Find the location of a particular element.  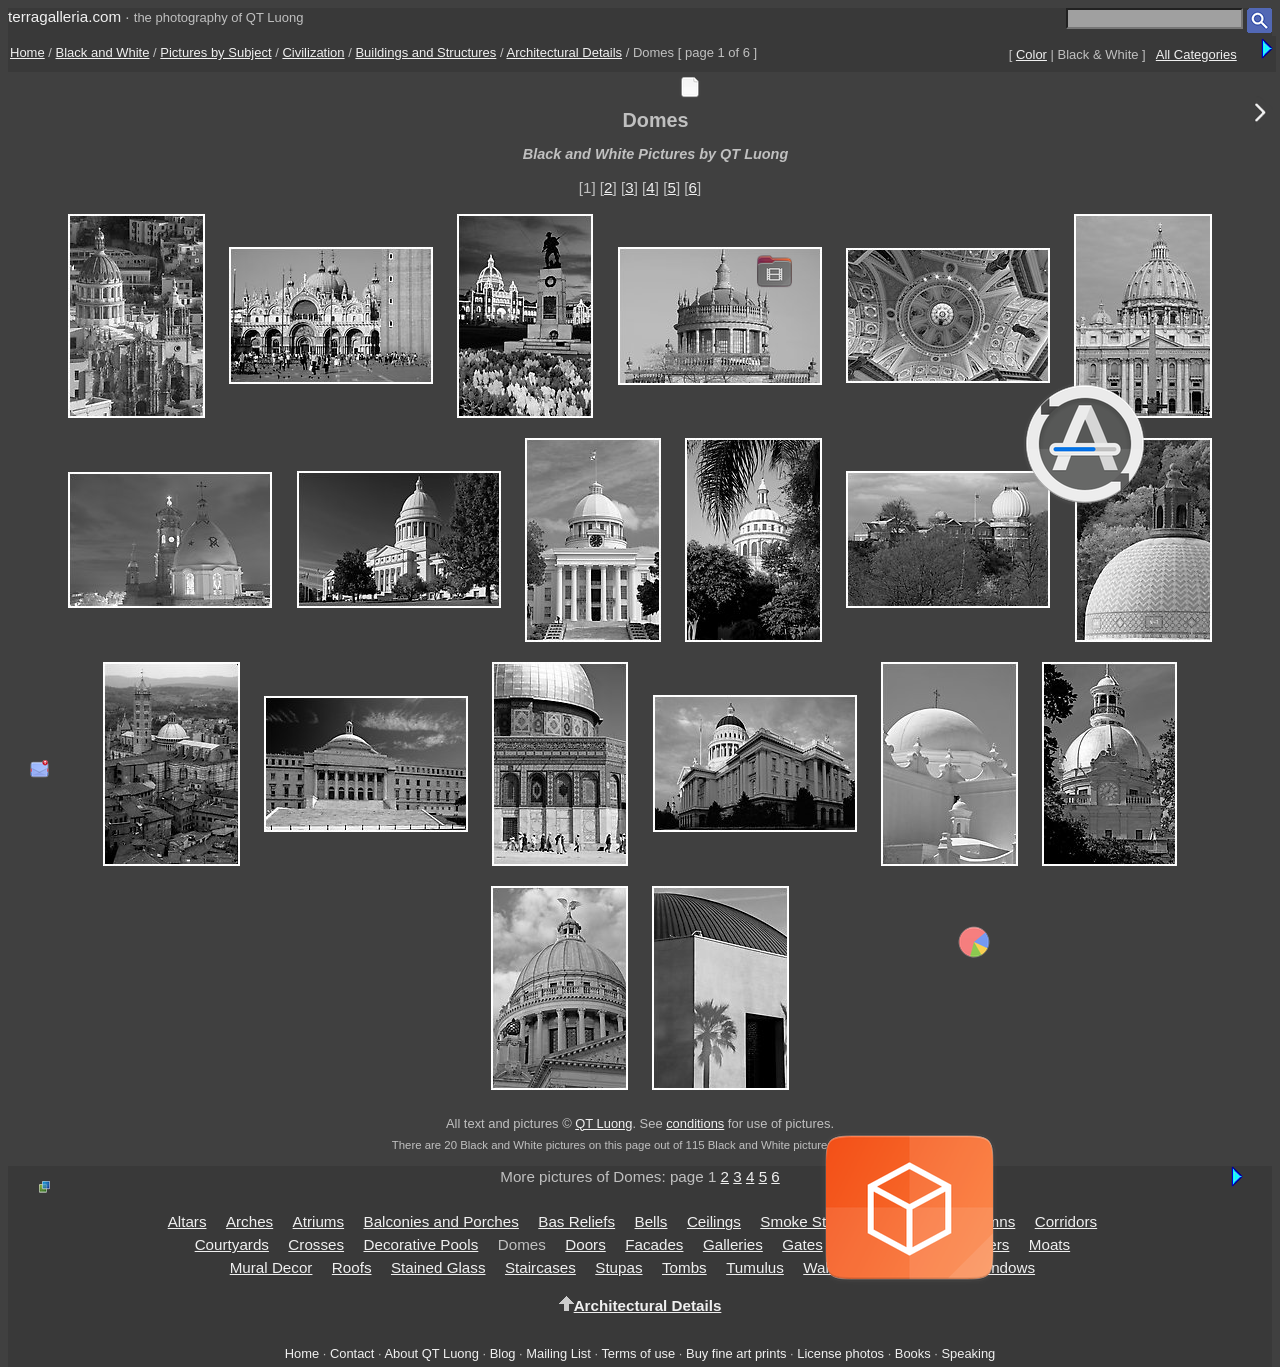

indicates an empty or zero-byte file is located at coordinates (690, 87).